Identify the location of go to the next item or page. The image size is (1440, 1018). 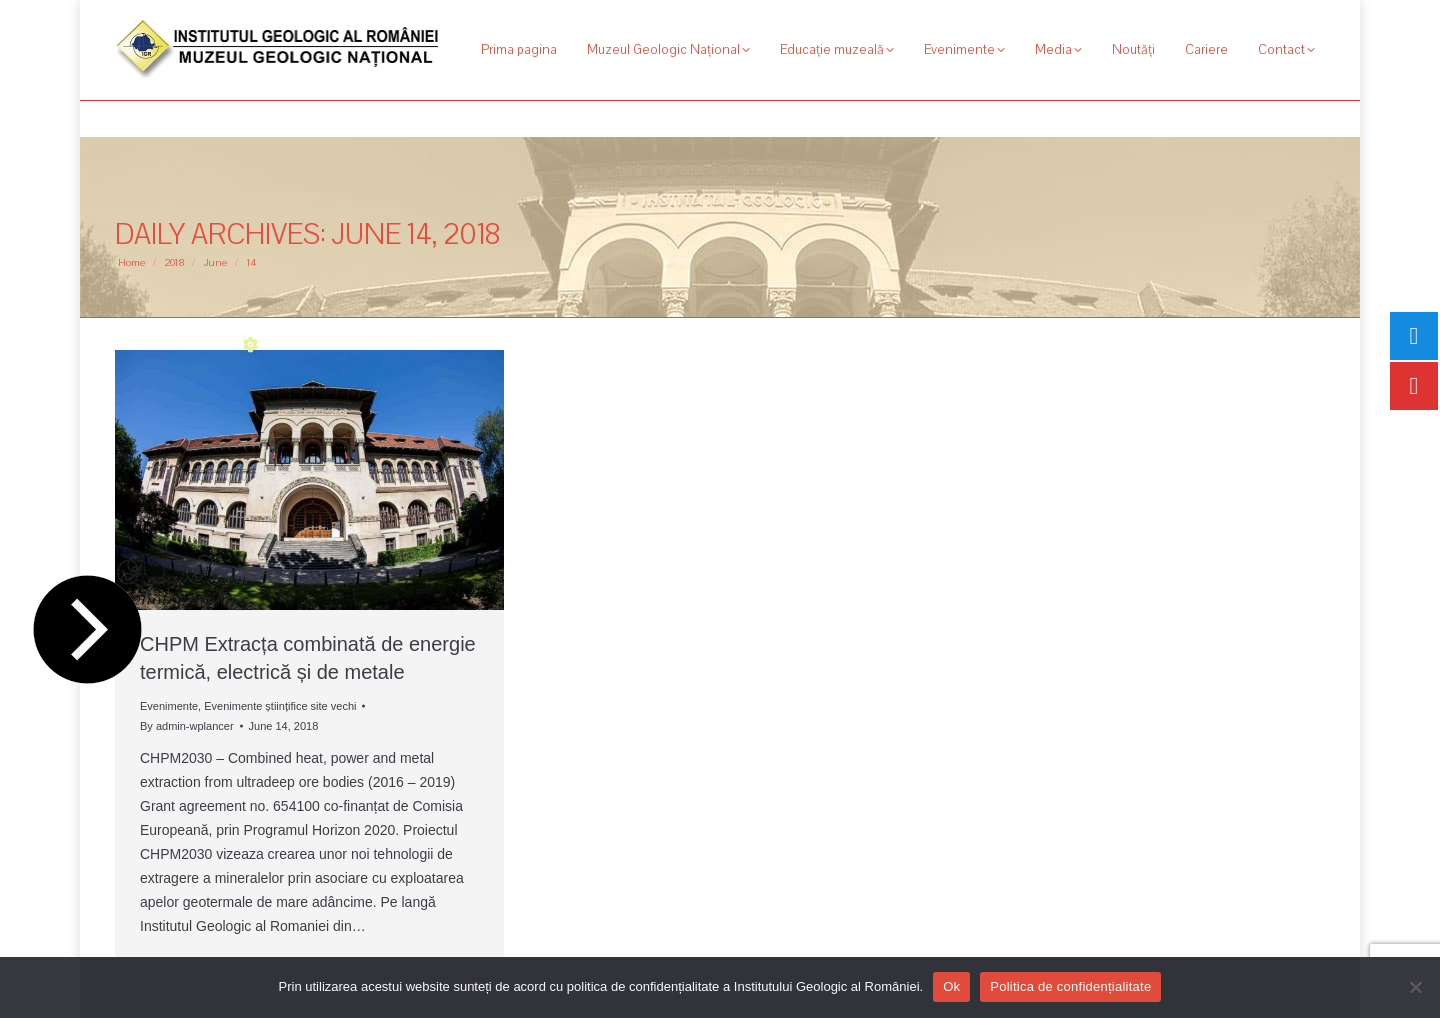
(87, 629).